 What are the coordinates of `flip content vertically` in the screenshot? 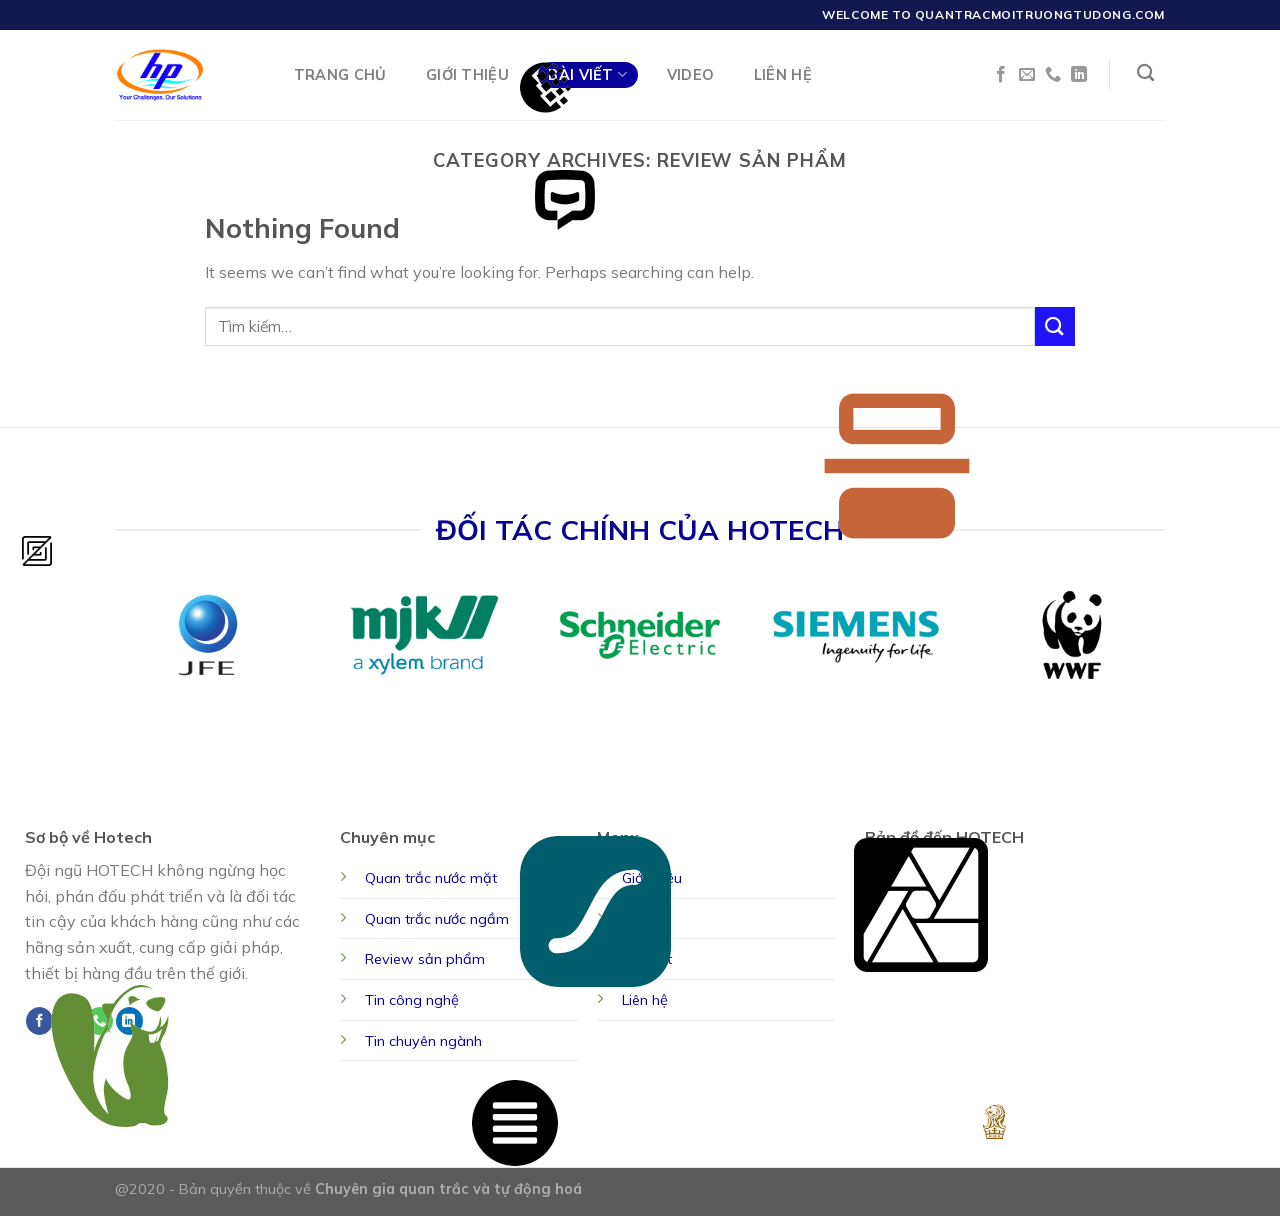 It's located at (897, 466).